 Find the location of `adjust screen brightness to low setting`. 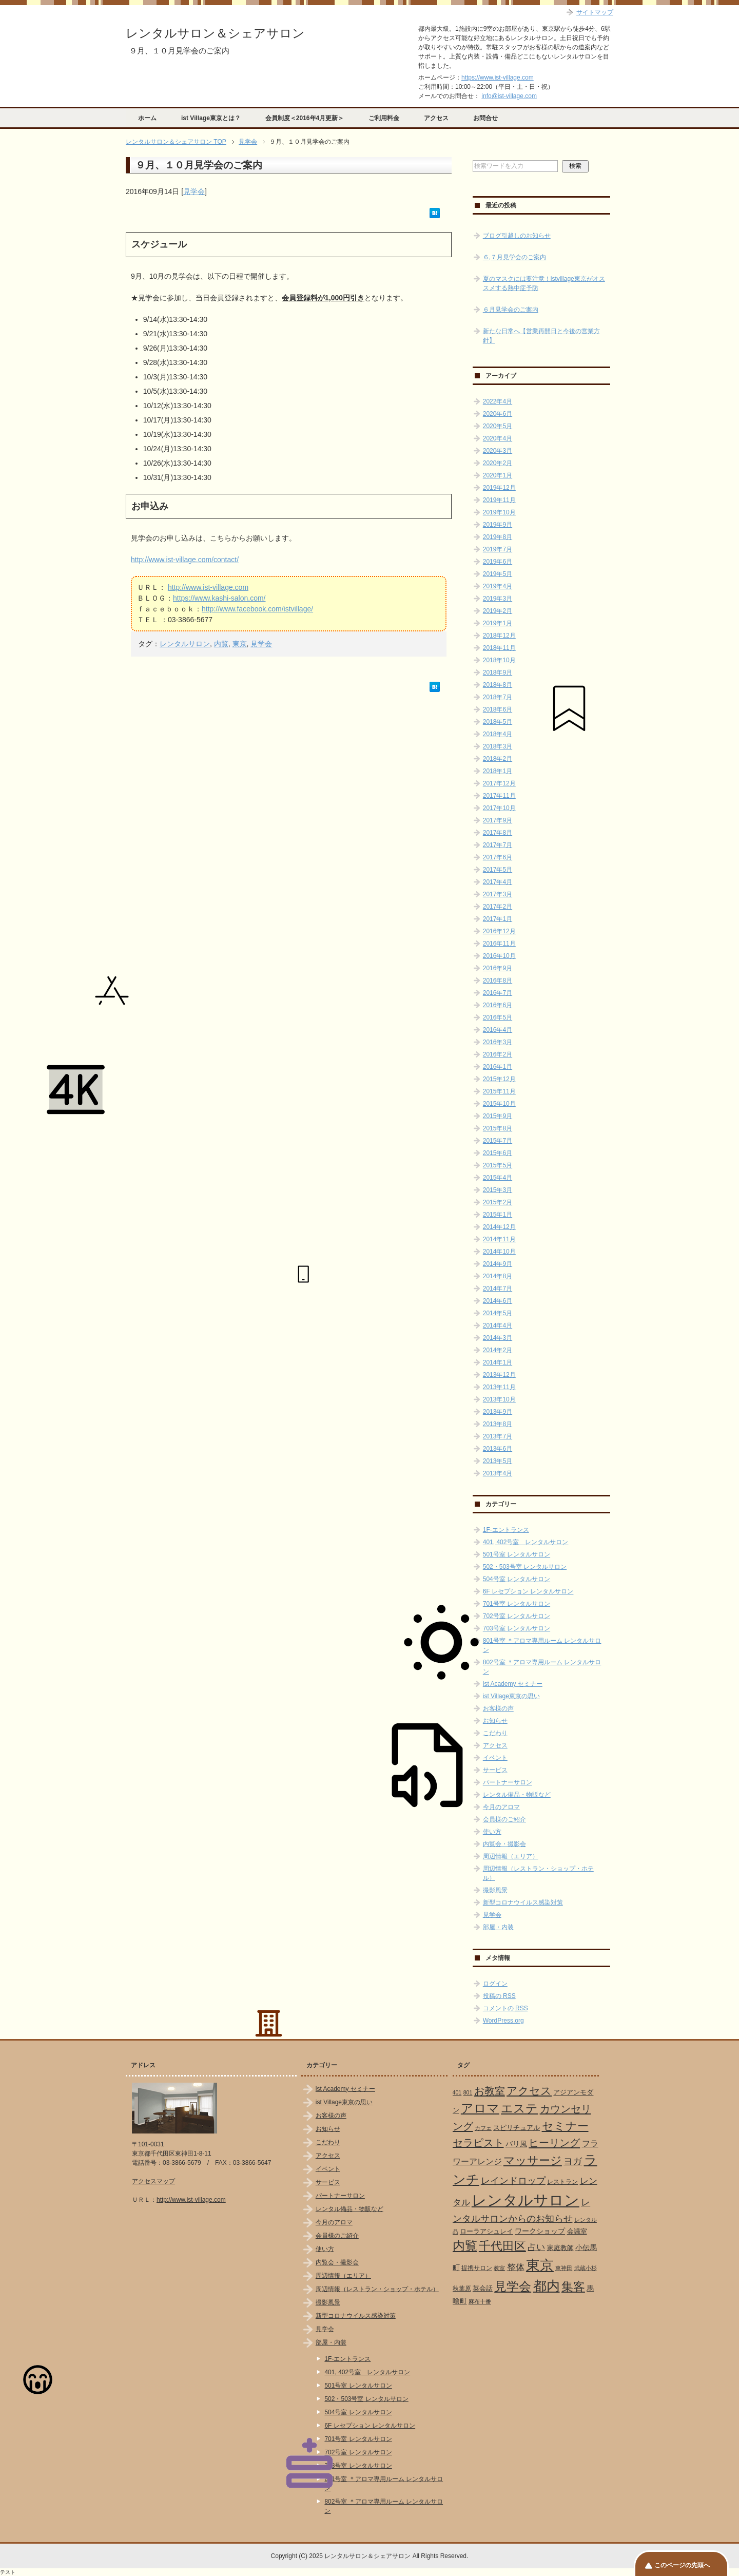

adjust screen brightness to low setting is located at coordinates (441, 1642).